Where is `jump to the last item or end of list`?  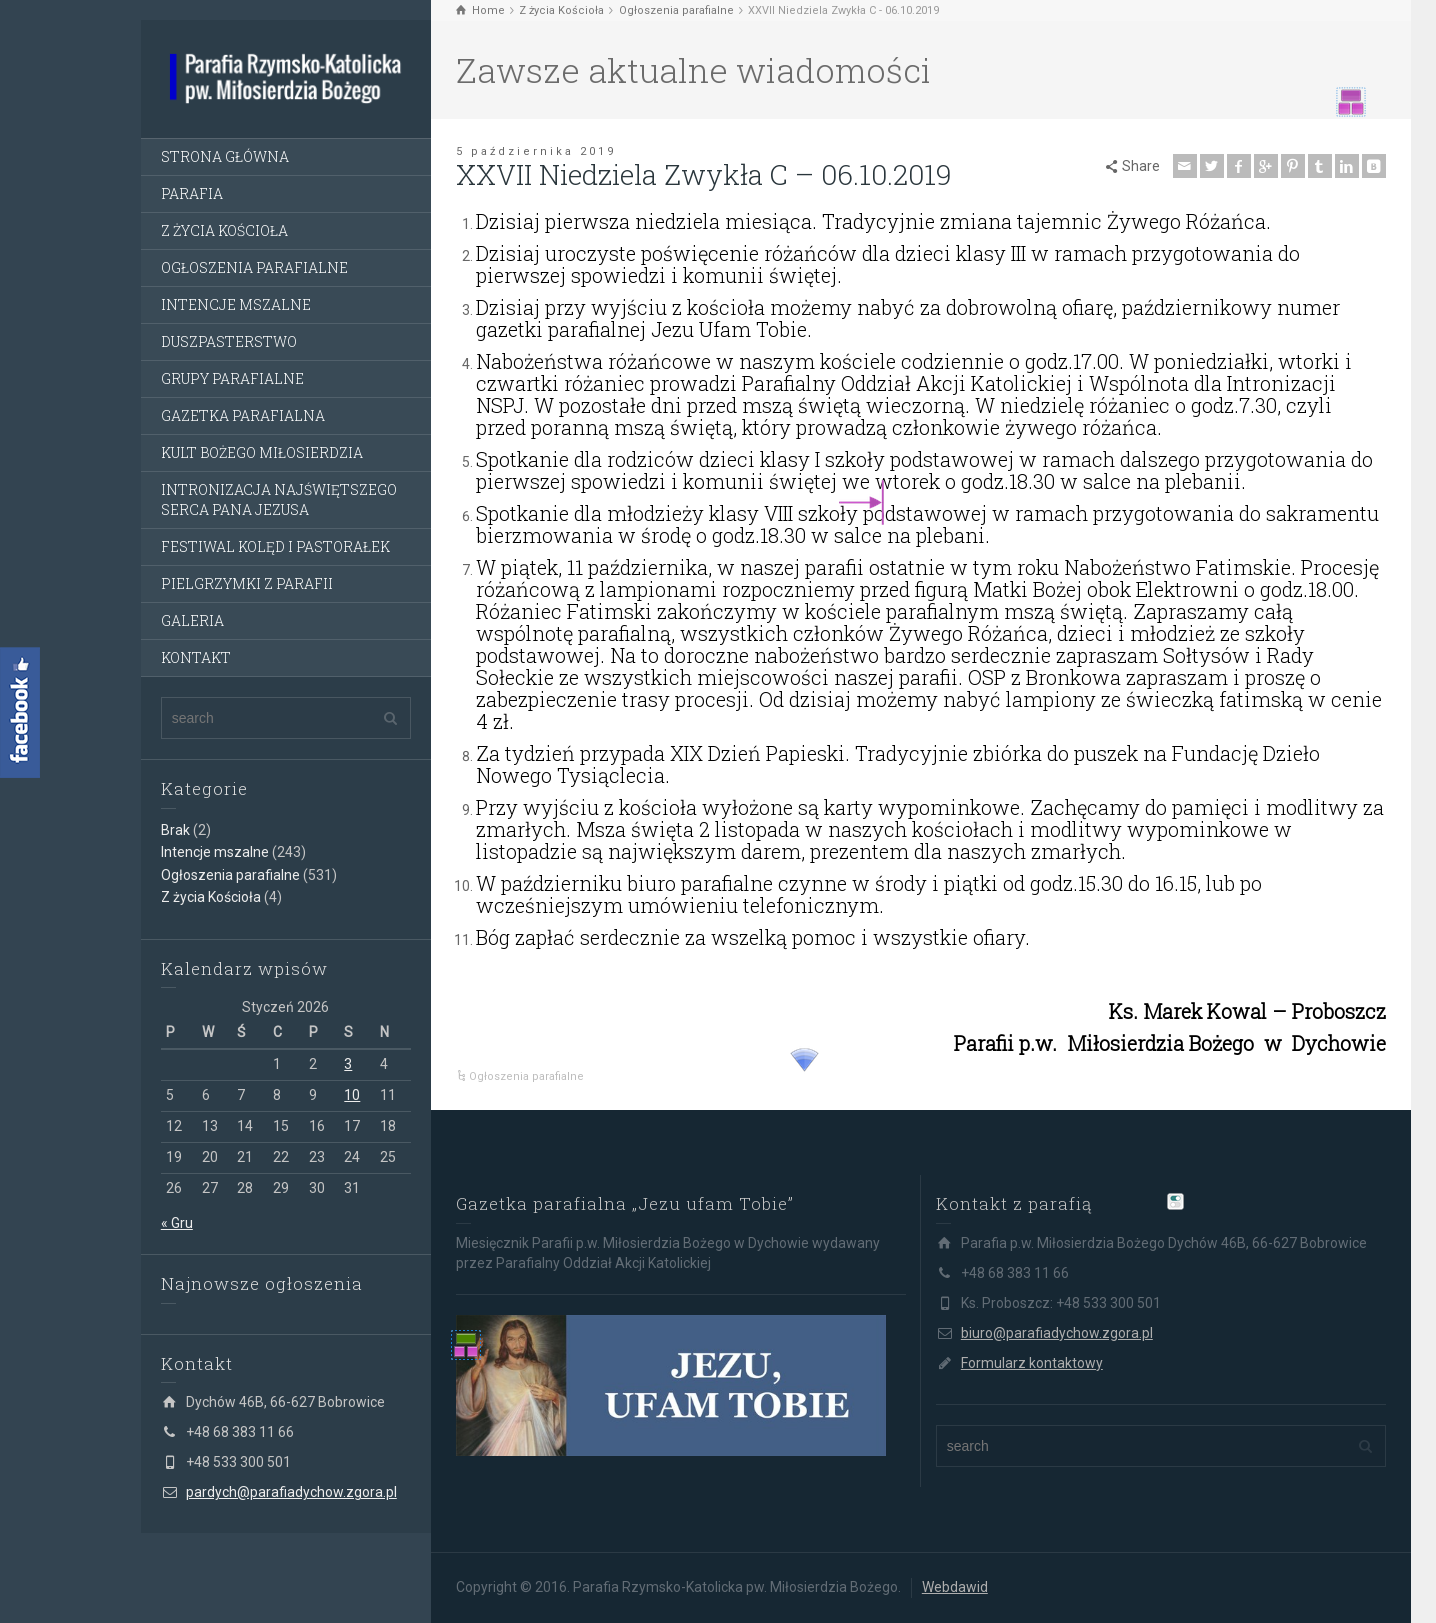 jump to the last item or end of list is located at coordinates (861, 502).